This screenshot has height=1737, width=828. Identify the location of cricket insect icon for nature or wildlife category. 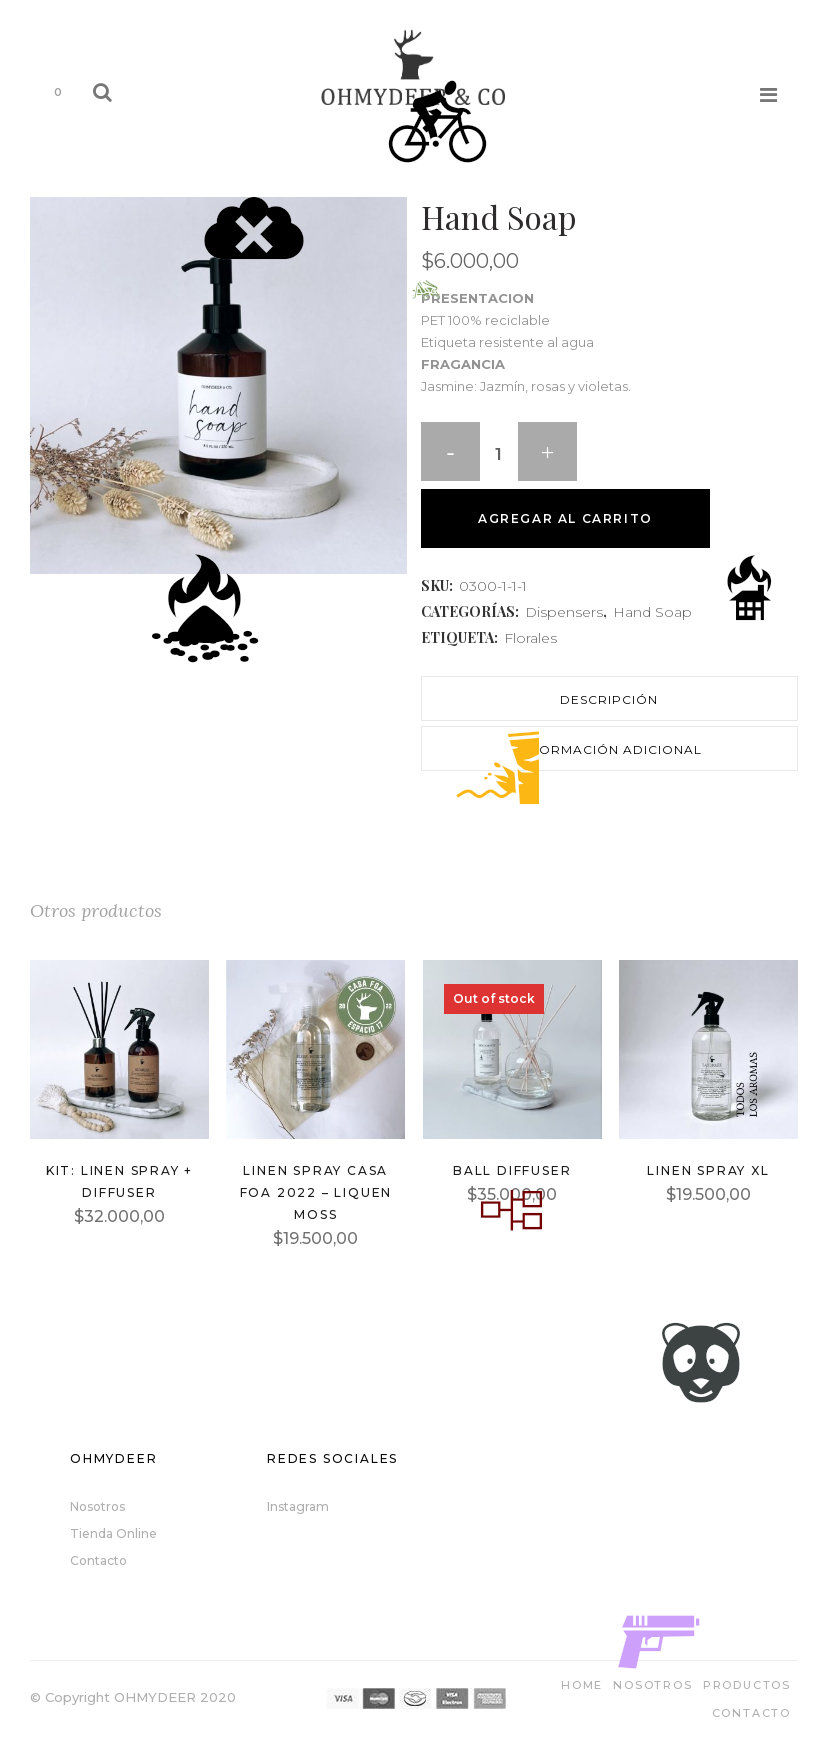
(426, 290).